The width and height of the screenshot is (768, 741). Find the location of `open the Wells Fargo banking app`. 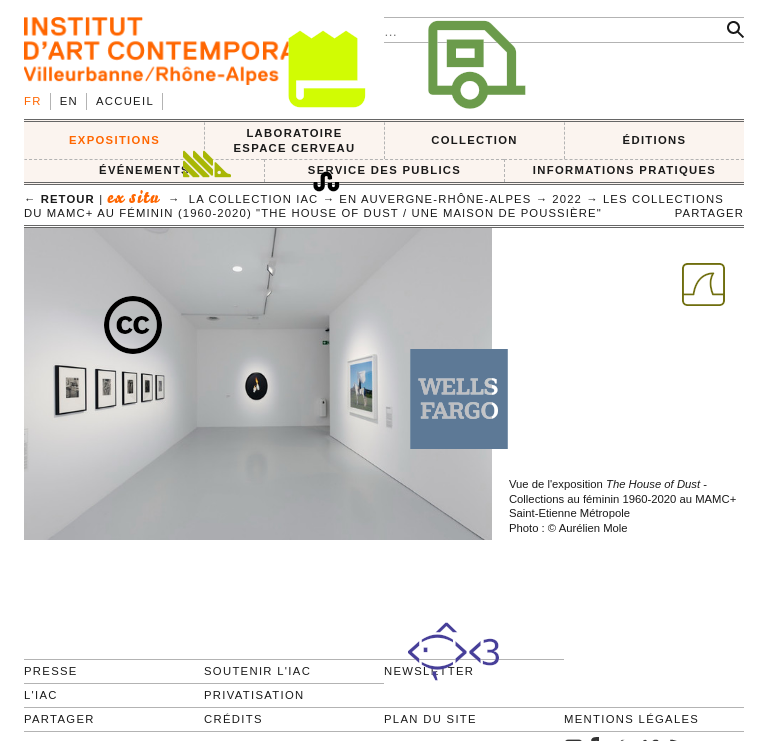

open the Wells Fargo banking app is located at coordinates (459, 399).